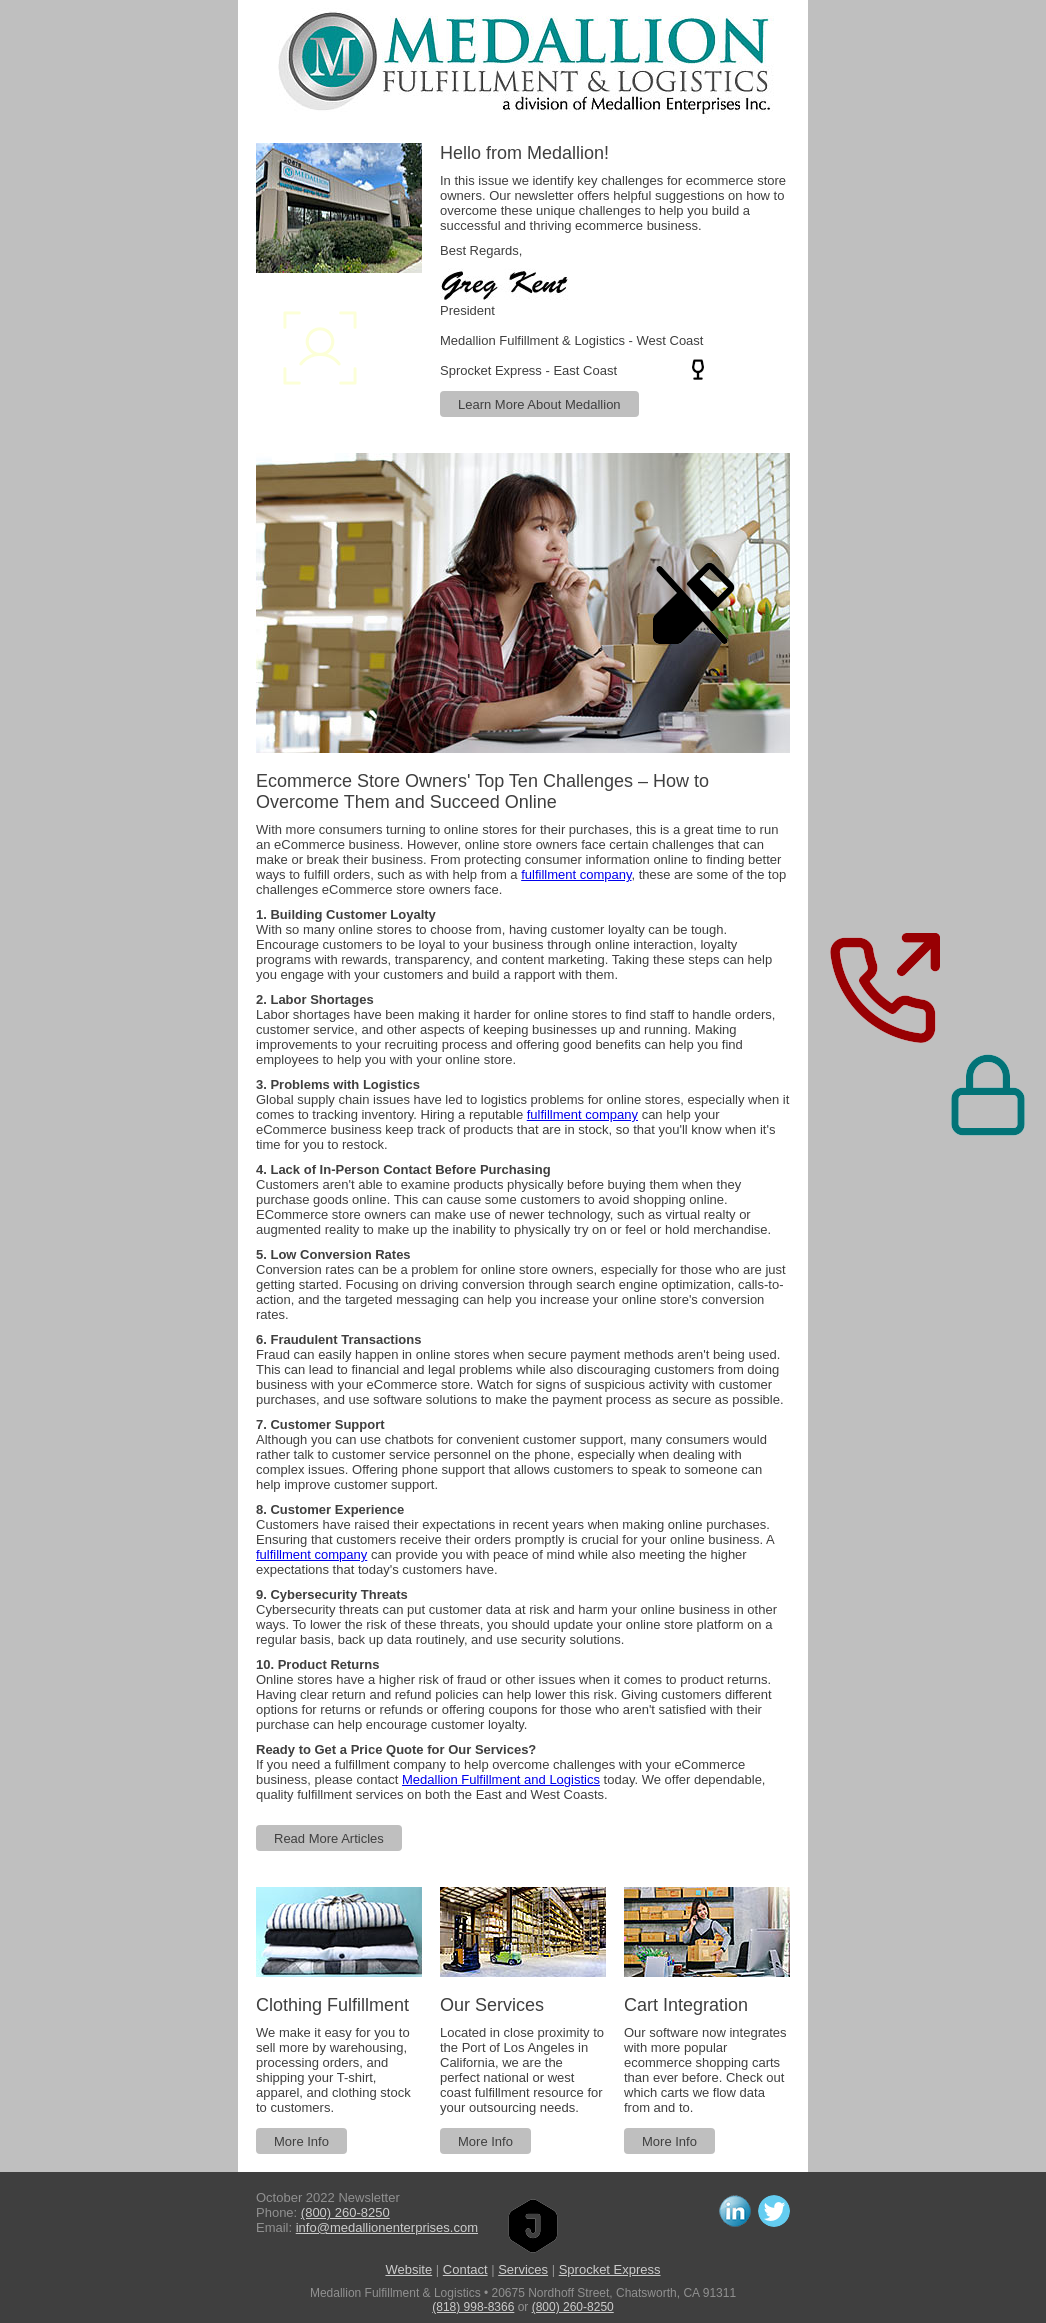 The height and width of the screenshot is (2323, 1046). Describe the element at coordinates (882, 990) in the screenshot. I see `make an outgoing call` at that location.